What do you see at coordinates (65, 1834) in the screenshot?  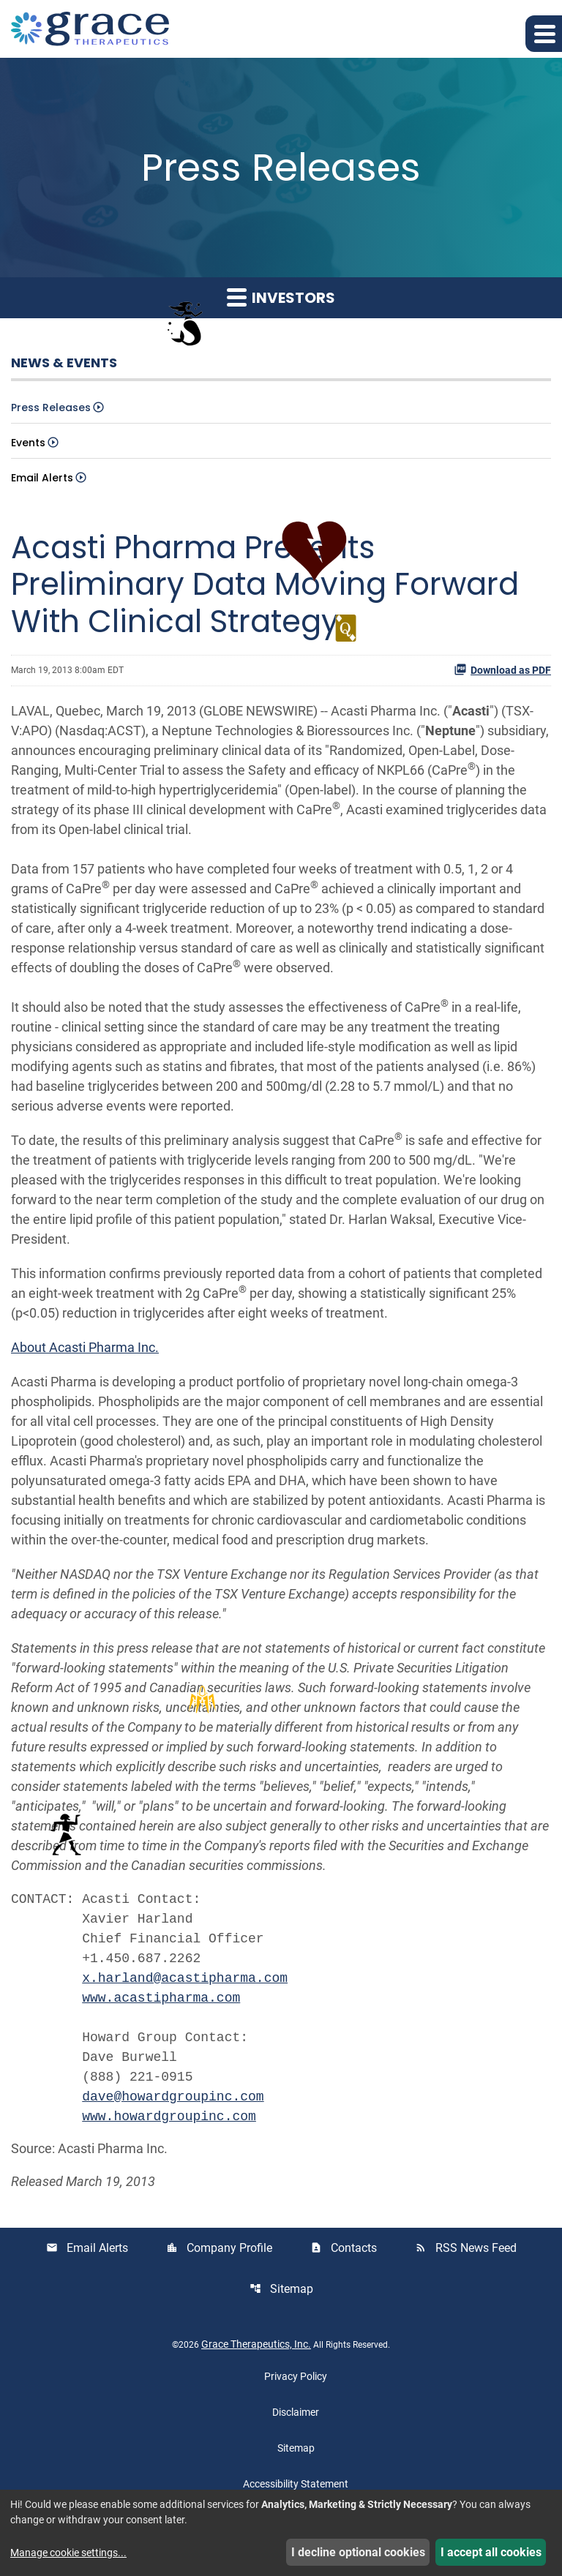 I see `select egyptian or ancient egypt theme` at bounding box center [65, 1834].